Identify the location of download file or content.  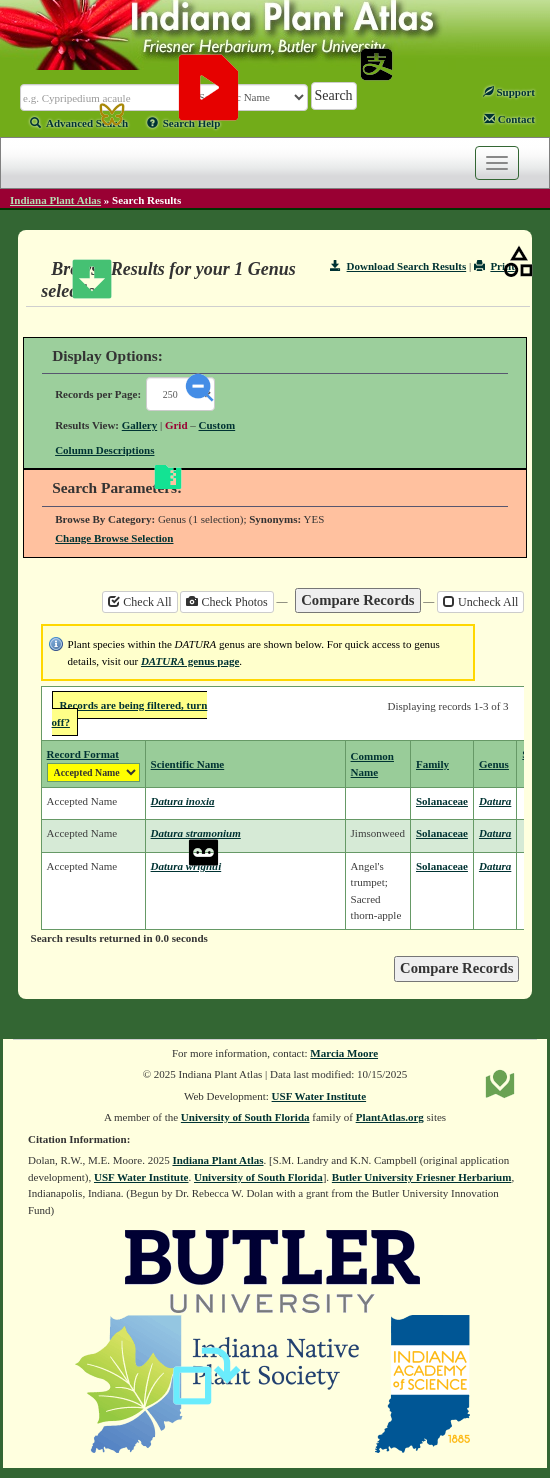
(92, 279).